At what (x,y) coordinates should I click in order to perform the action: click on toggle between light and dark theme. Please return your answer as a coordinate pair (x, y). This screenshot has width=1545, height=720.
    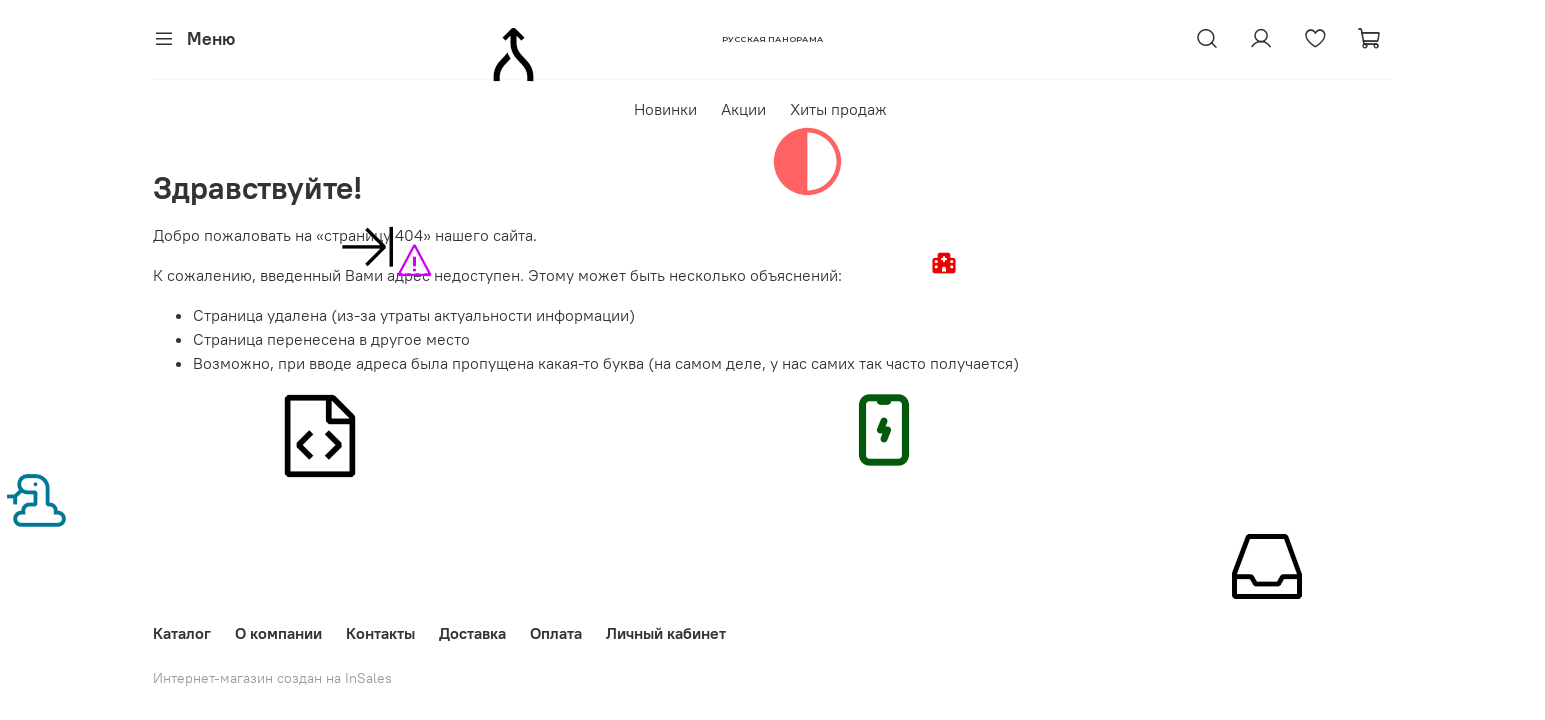
    Looking at the image, I should click on (807, 161).